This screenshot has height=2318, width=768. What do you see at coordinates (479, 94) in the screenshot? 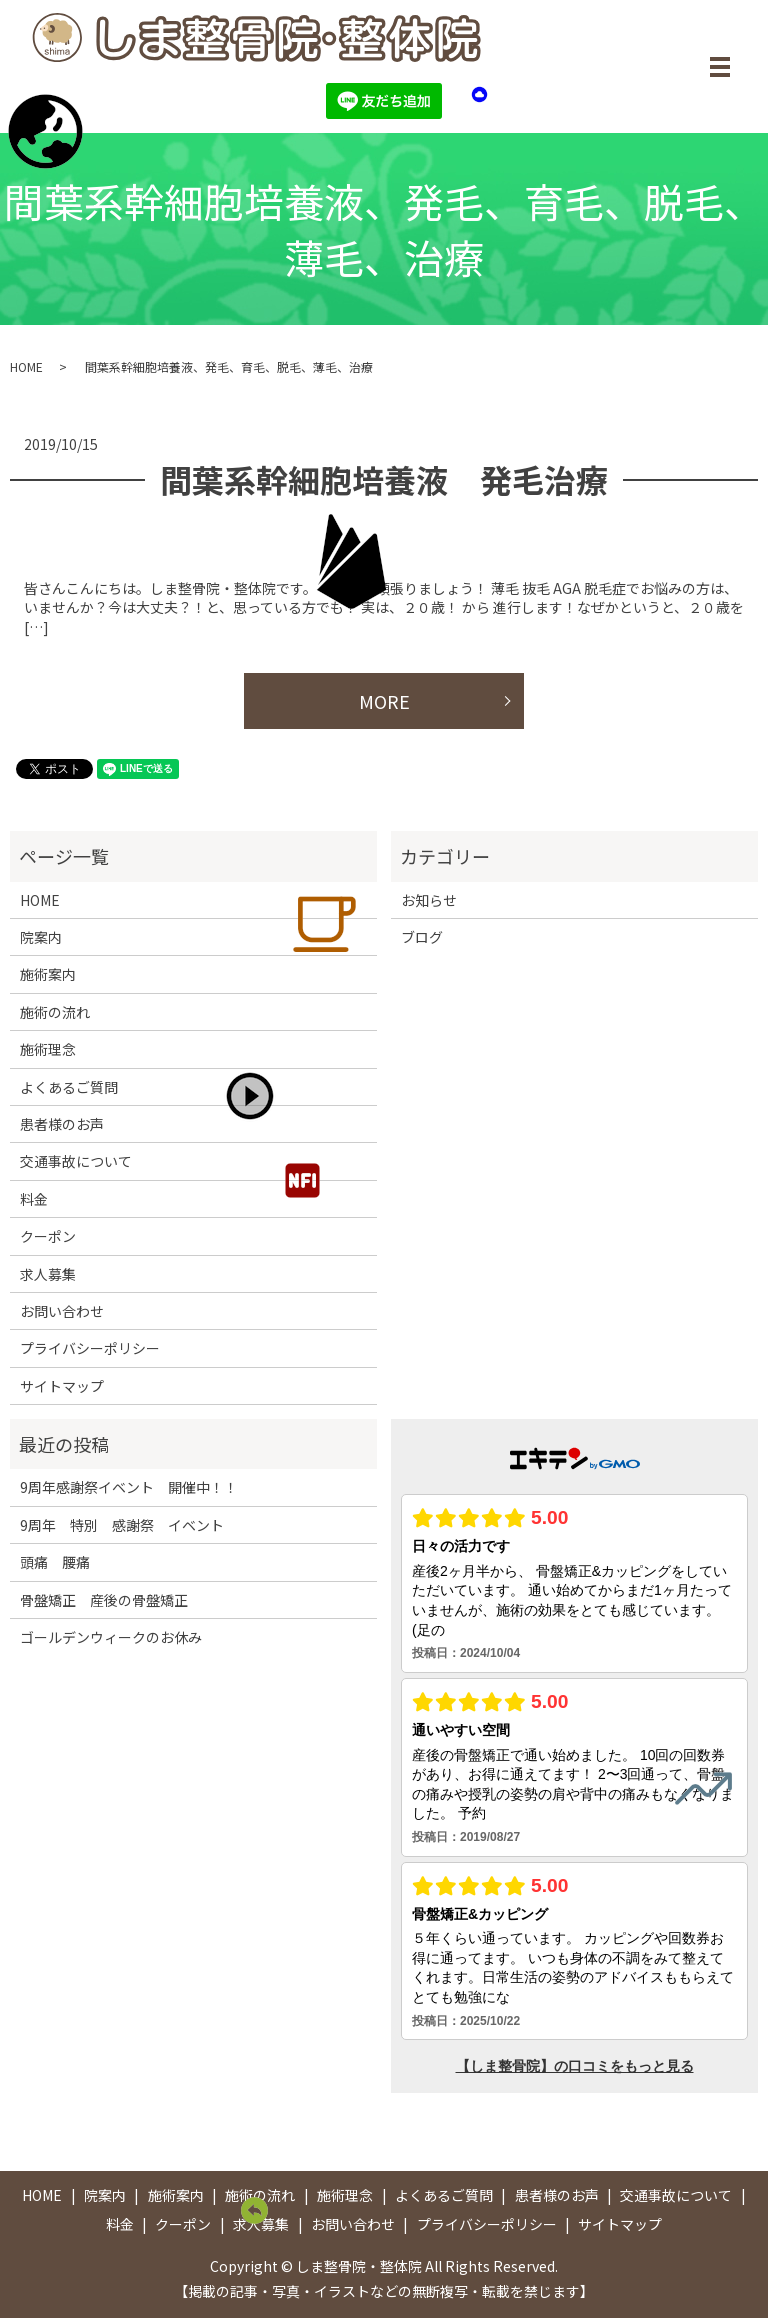
I see `access cloud storage` at bounding box center [479, 94].